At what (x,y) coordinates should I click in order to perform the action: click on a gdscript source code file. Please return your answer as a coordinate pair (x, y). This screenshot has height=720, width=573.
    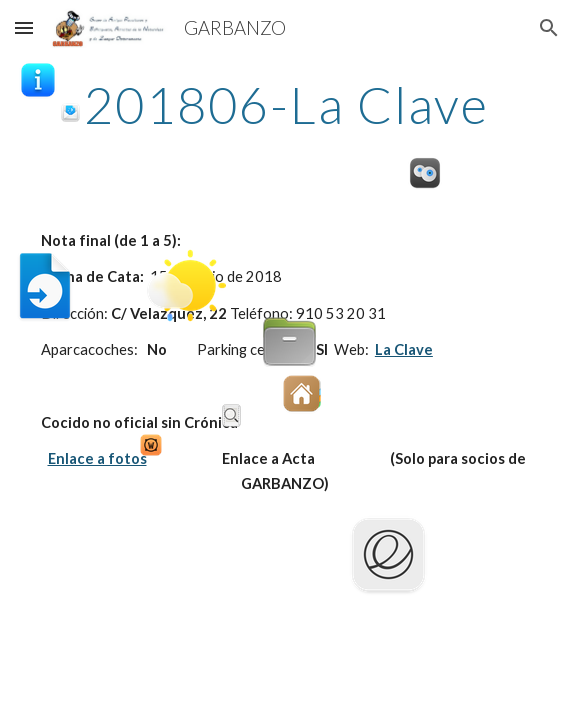
    Looking at the image, I should click on (45, 287).